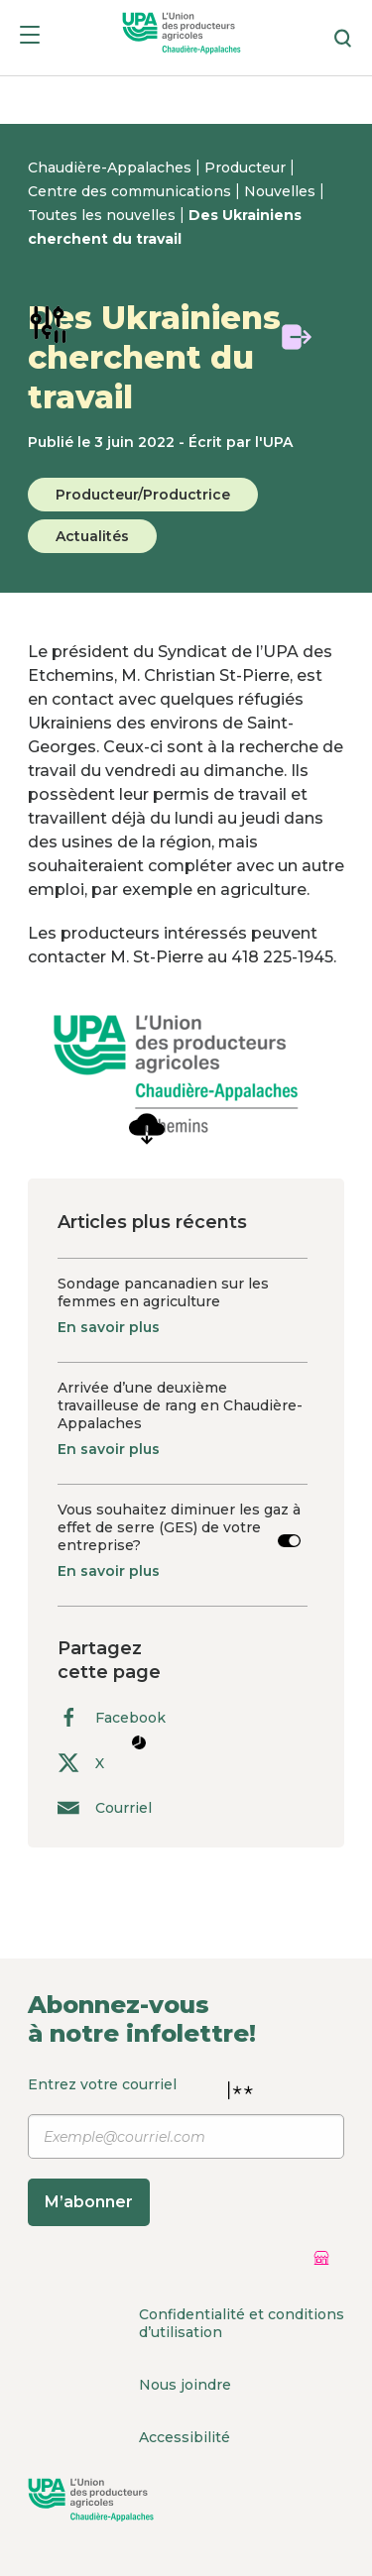  Describe the element at coordinates (297, 337) in the screenshot. I see `log out of your account` at that location.